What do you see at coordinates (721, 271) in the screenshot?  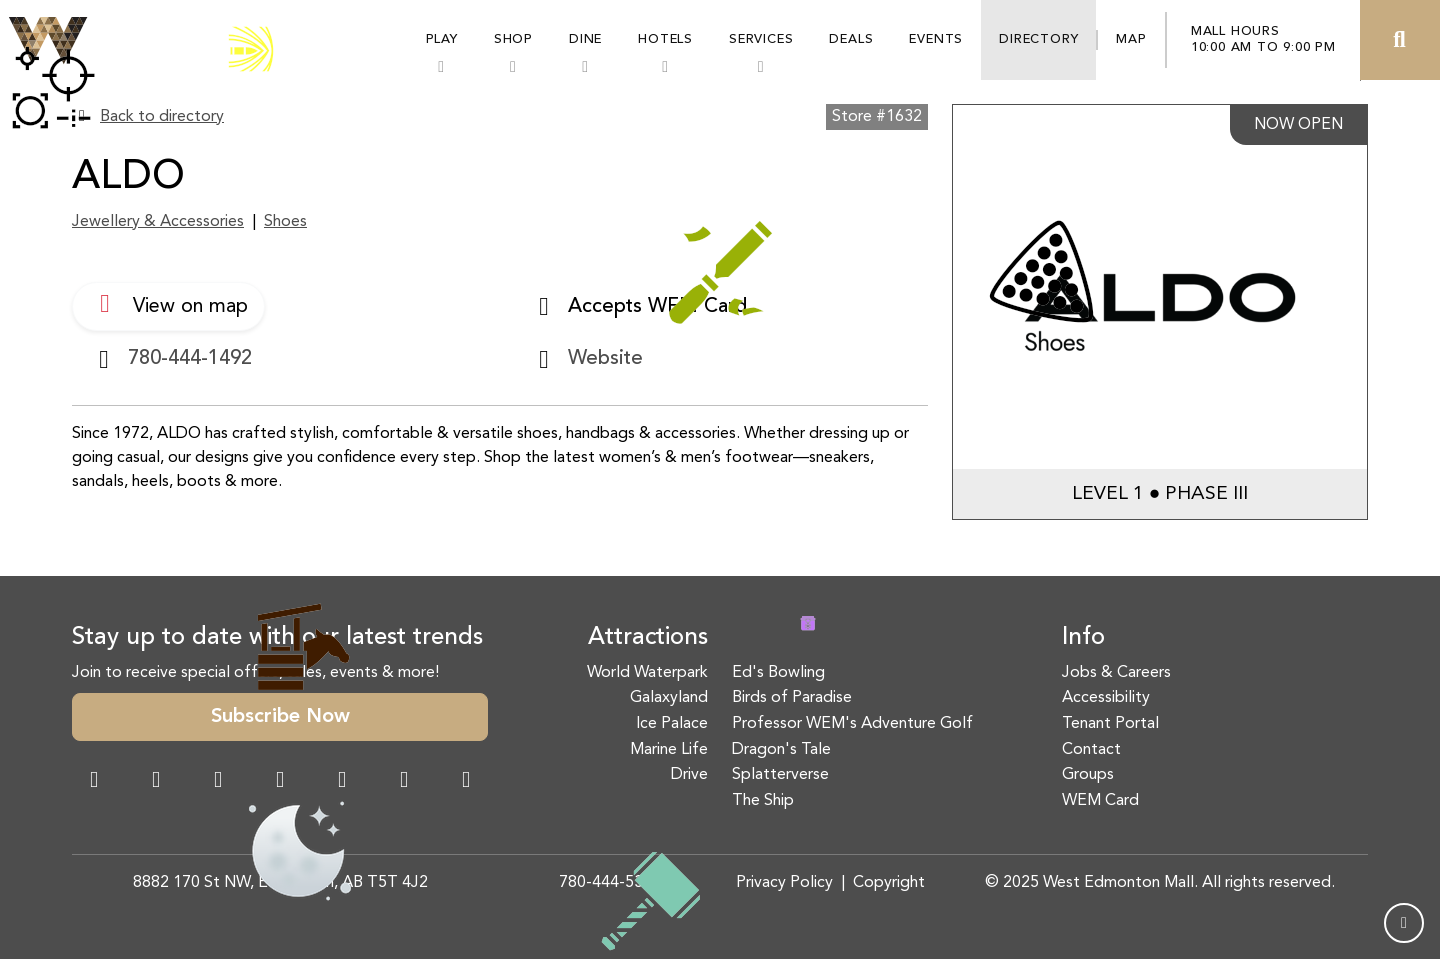 I see `access sculpting or carving tools` at bounding box center [721, 271].